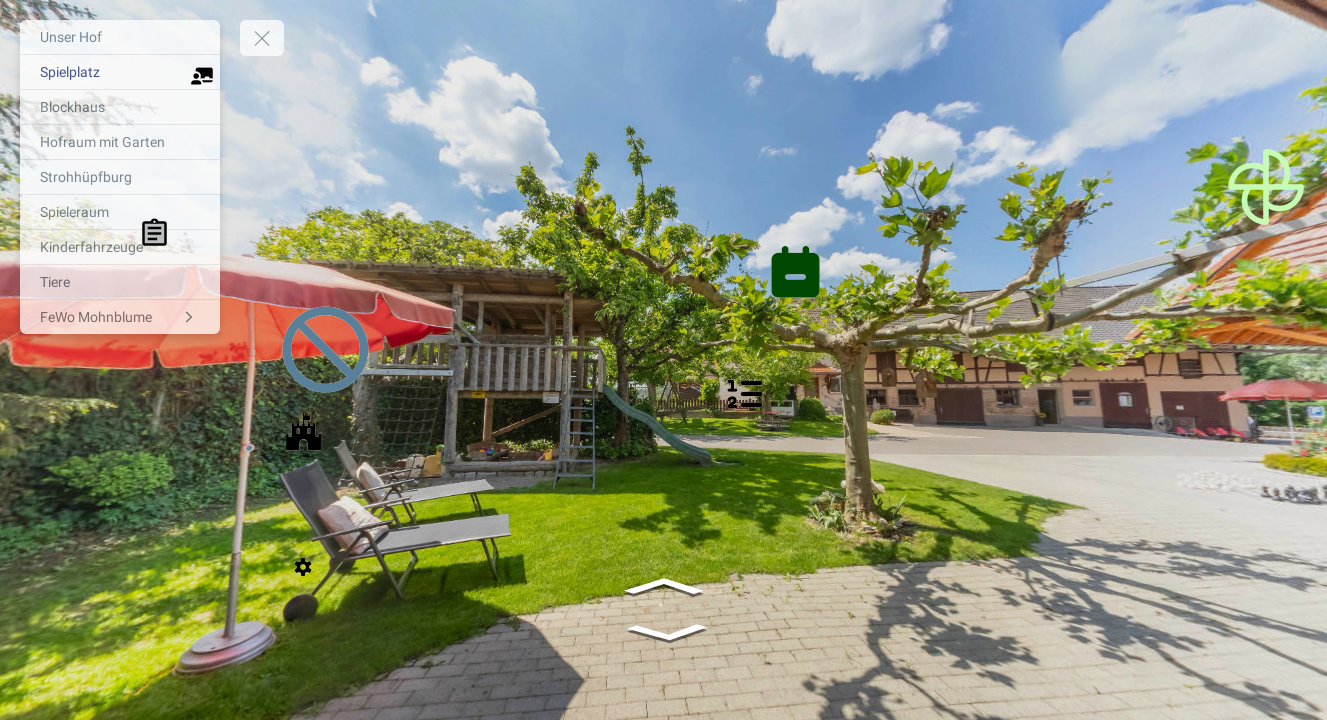 This screenshot has width=1327, height=720. I want to click on view assigned tasks or assignments, so click(154, 233).